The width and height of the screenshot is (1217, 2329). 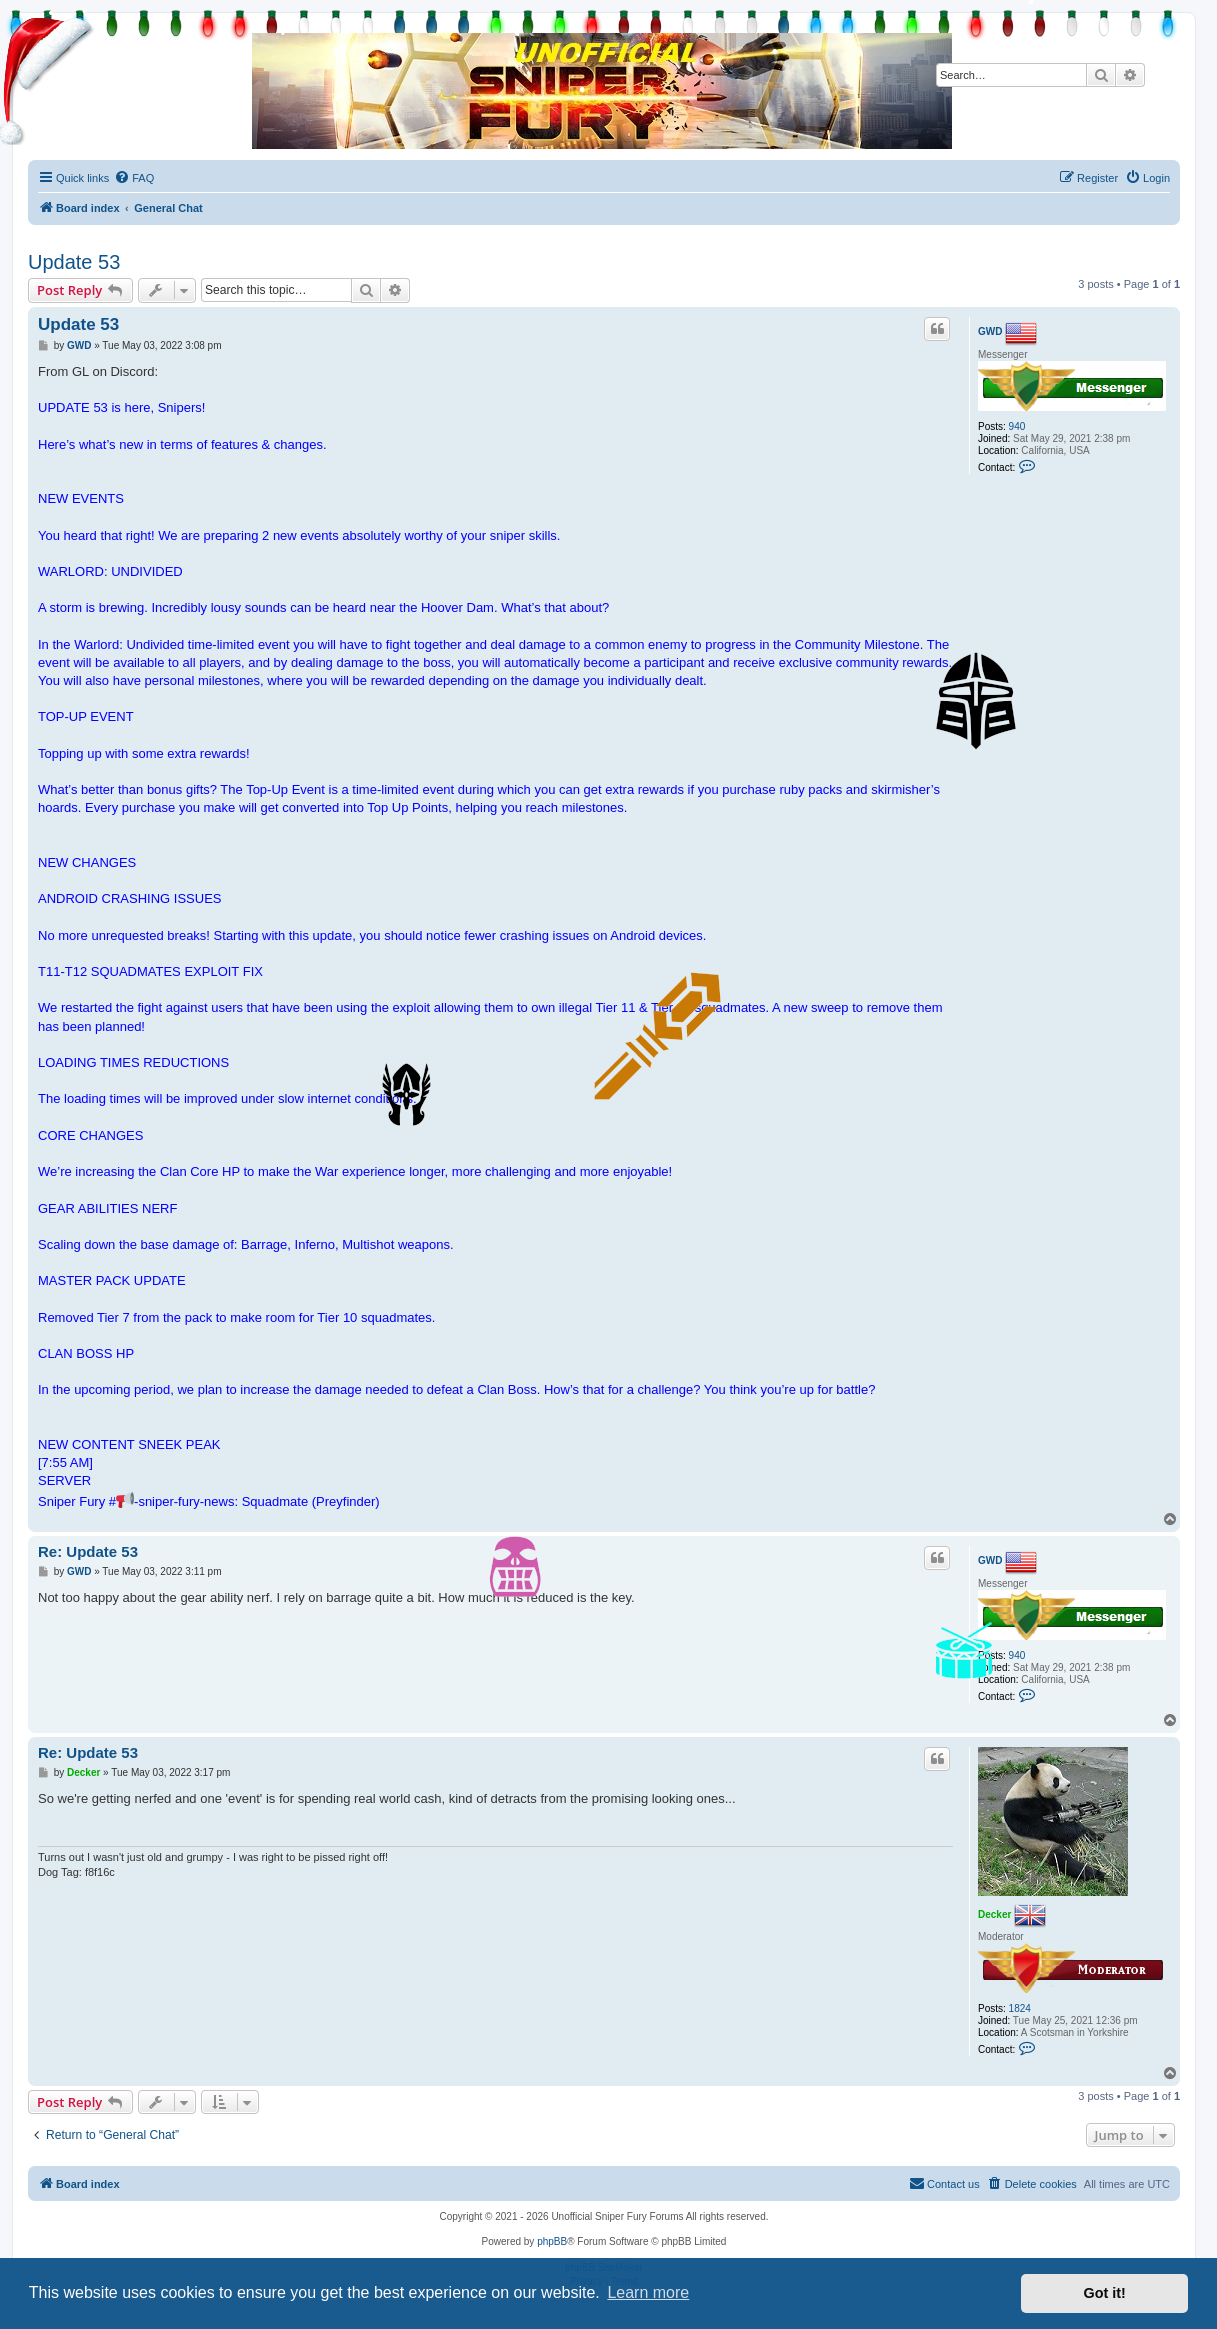 What do you see at coordinates (658, 1035) in the screenshot?
I see `cast a spell or use magic ability` at bounding box center [658, 1035].